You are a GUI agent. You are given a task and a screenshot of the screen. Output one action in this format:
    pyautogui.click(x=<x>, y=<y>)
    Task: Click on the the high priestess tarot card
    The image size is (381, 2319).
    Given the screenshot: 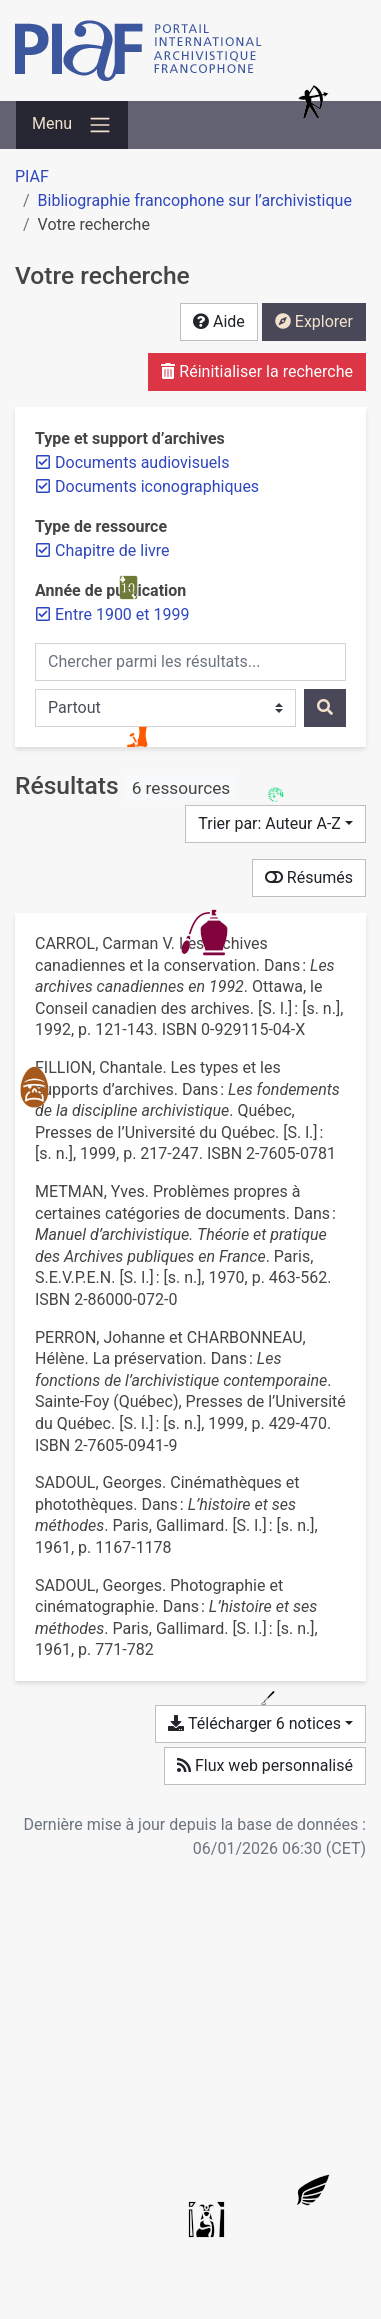 What is the action you would take?
    pyautogui.click(x=206, y=2219)
    